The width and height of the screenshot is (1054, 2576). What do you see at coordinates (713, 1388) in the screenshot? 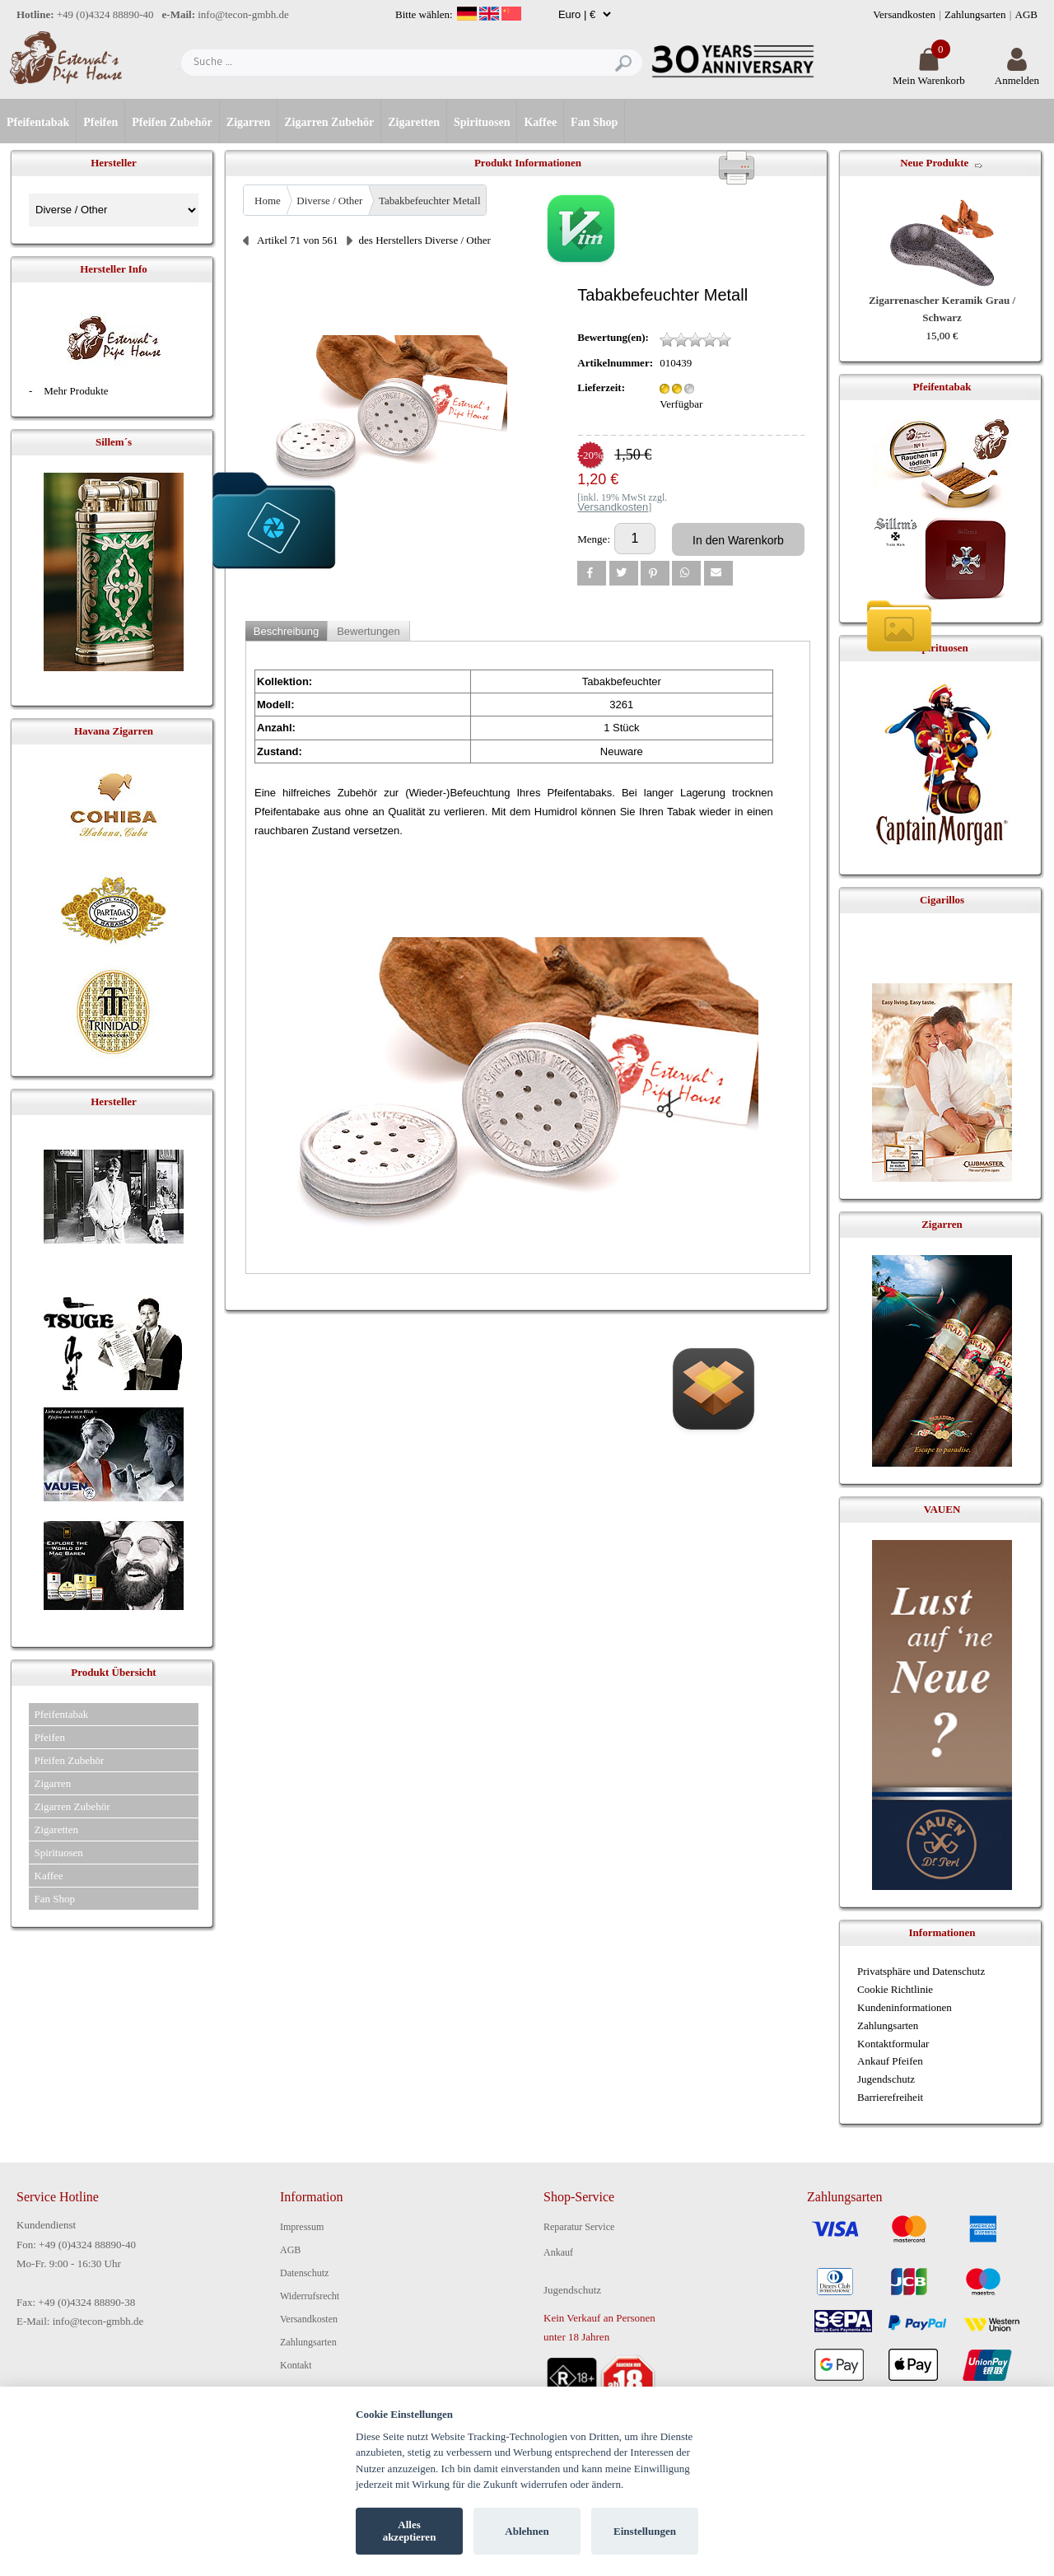
I see `open synaptic package manager` at bounding box center [713, 1388].